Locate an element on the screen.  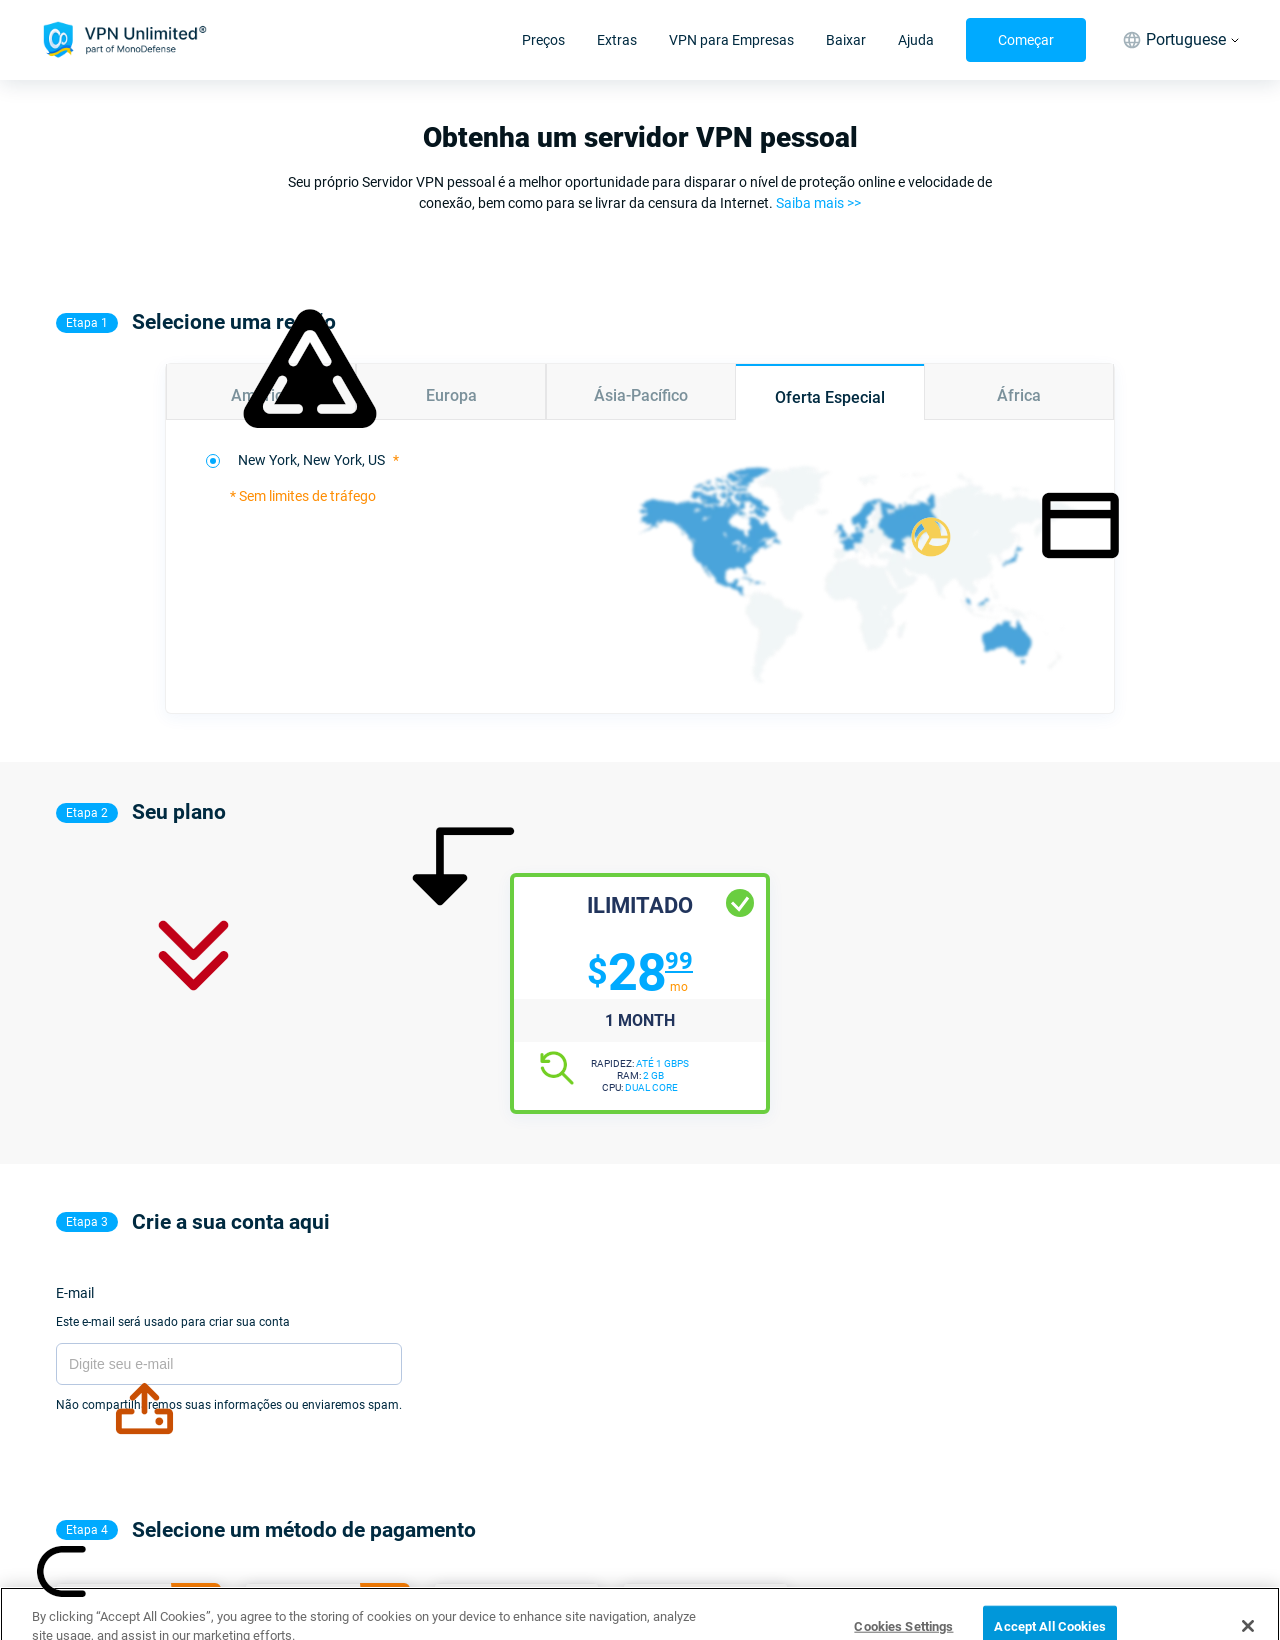
reset zoom to default level is located at coordinates (557, 1068).